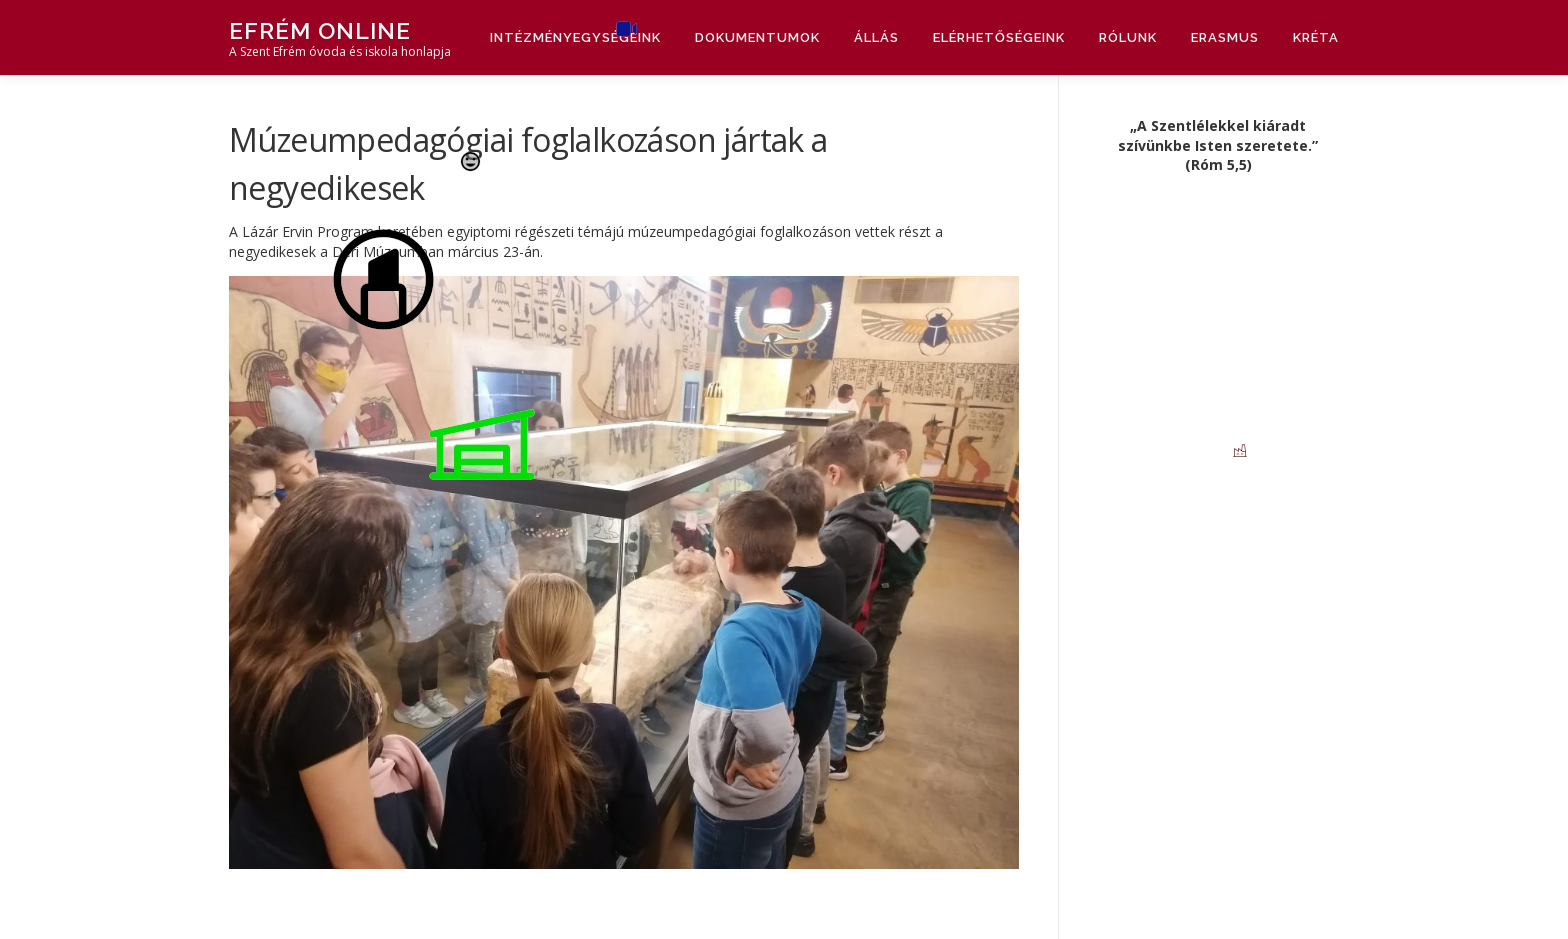  Describe the element at coordinates (482, 448) in the screenshot. I see `access warehouse or storage inventory` at that location.